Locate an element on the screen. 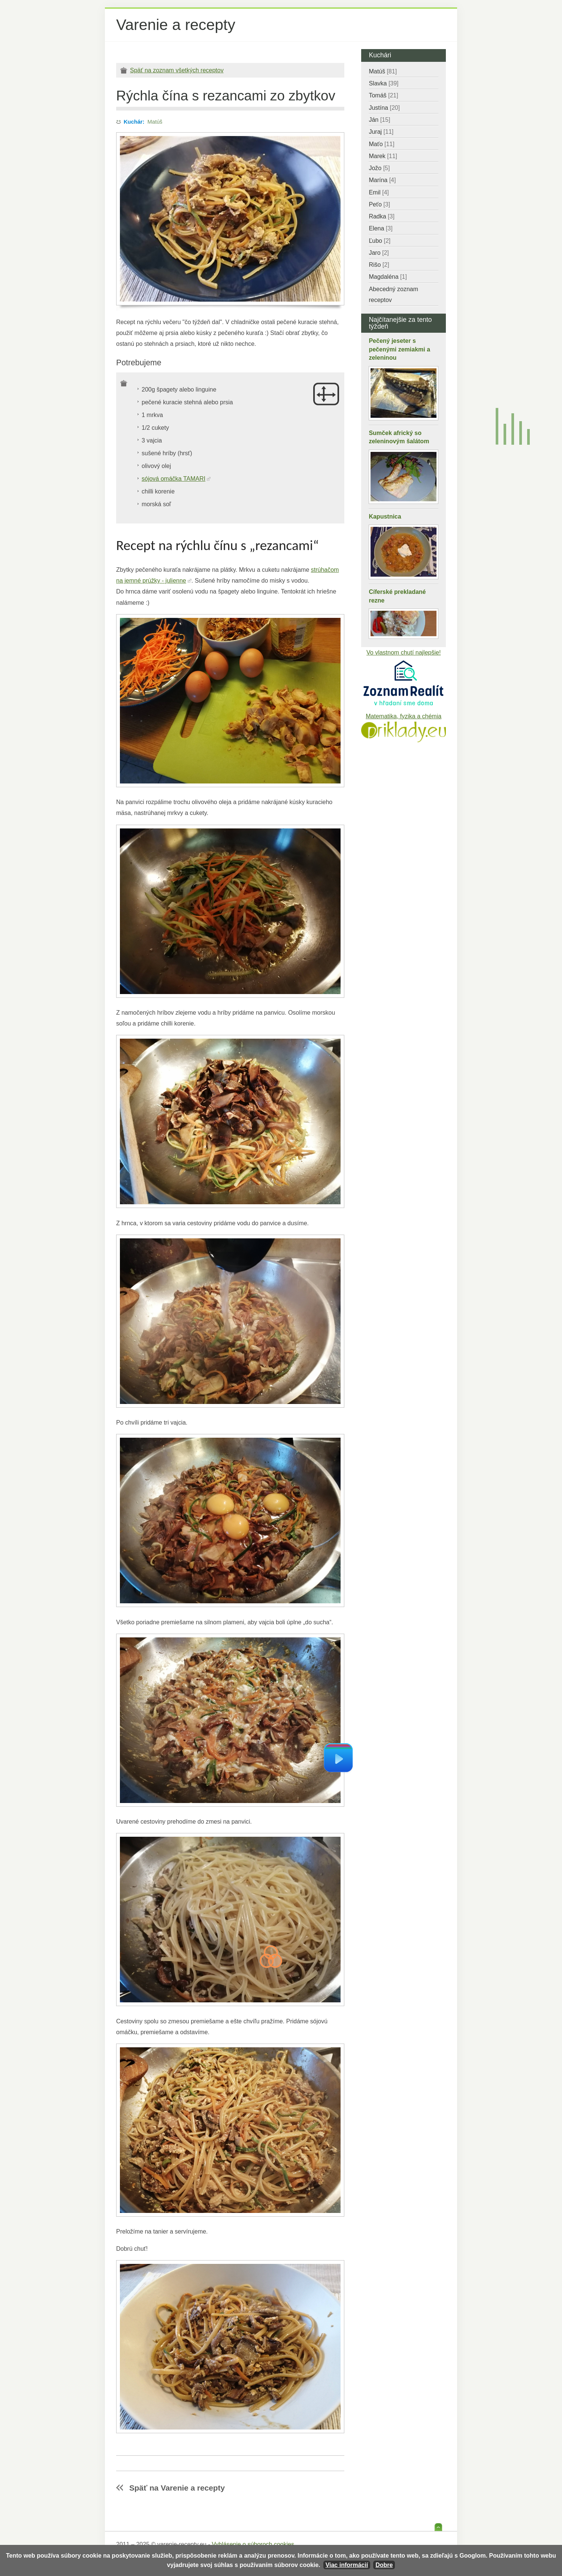 The height and width of the screenshot is (2576, 562). access color and display preferences is located at coordinates (271, 1957).